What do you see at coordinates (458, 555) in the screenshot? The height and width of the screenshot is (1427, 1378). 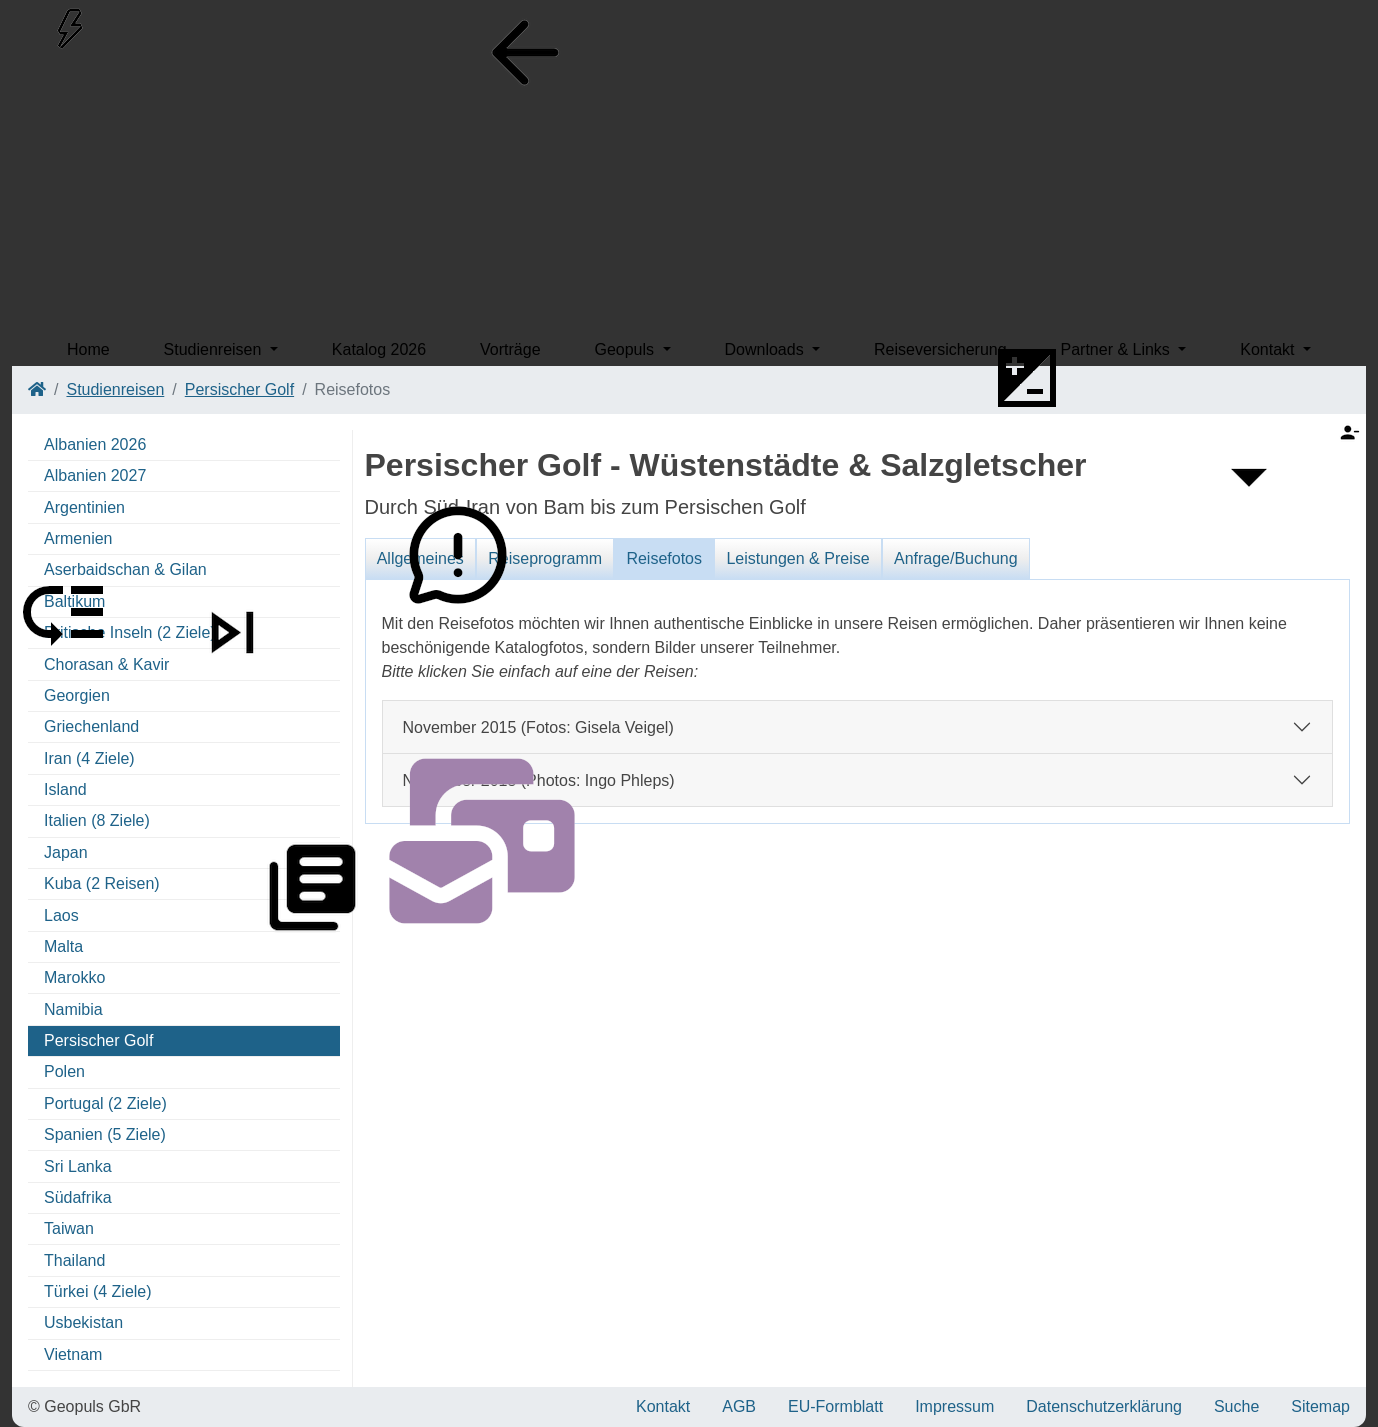 I see `message with a warning or alert` at bounding box center [458, 555].